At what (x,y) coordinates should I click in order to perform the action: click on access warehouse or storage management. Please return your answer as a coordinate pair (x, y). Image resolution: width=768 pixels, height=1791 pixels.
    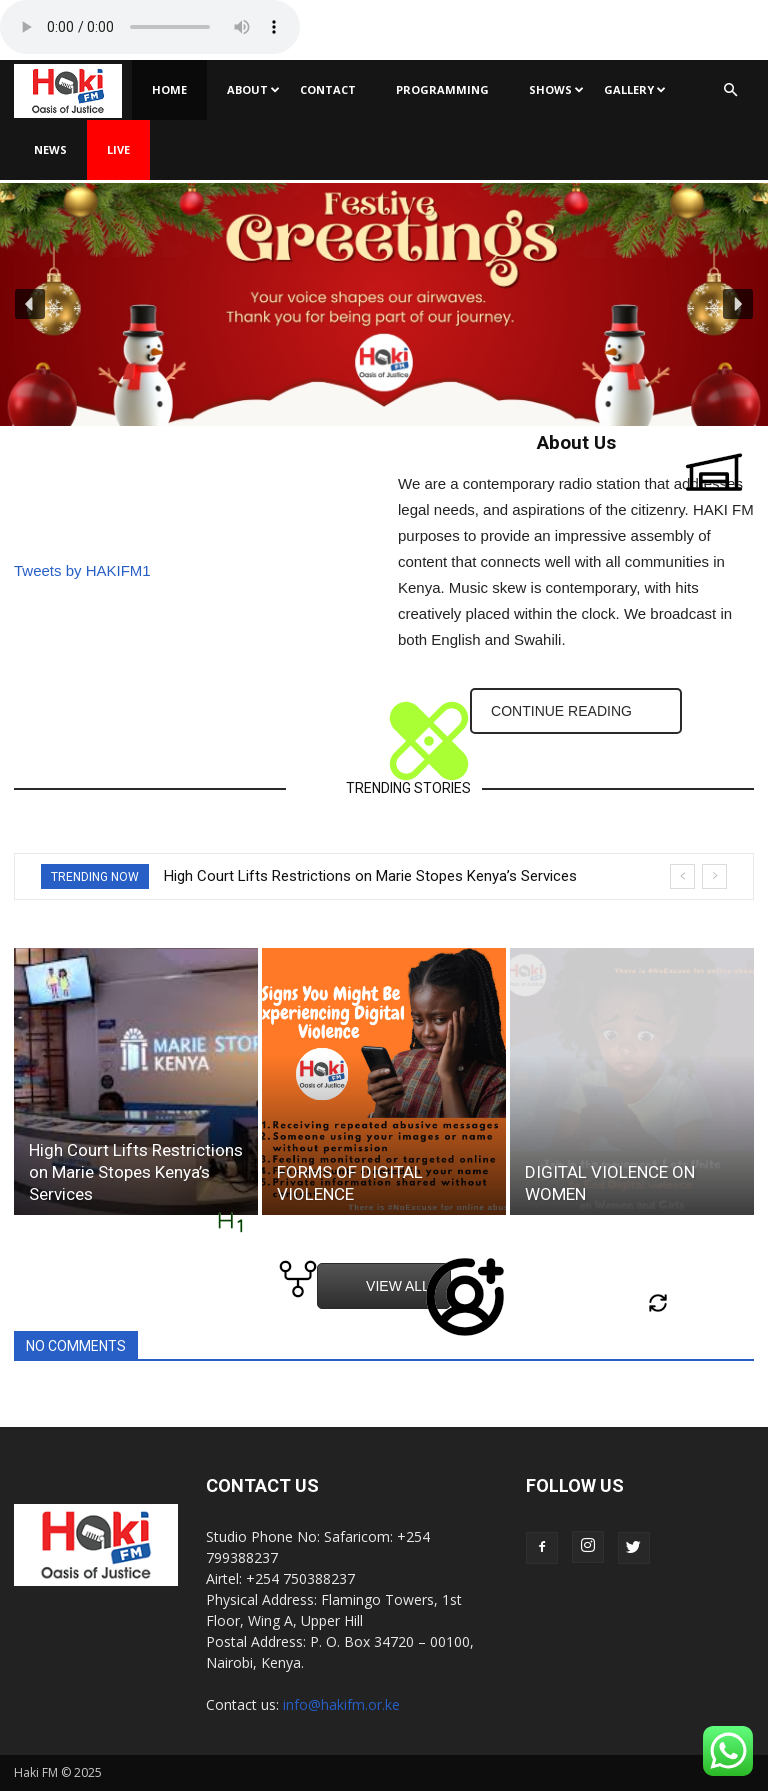
    Looking at the image, I should click on (714, 474).